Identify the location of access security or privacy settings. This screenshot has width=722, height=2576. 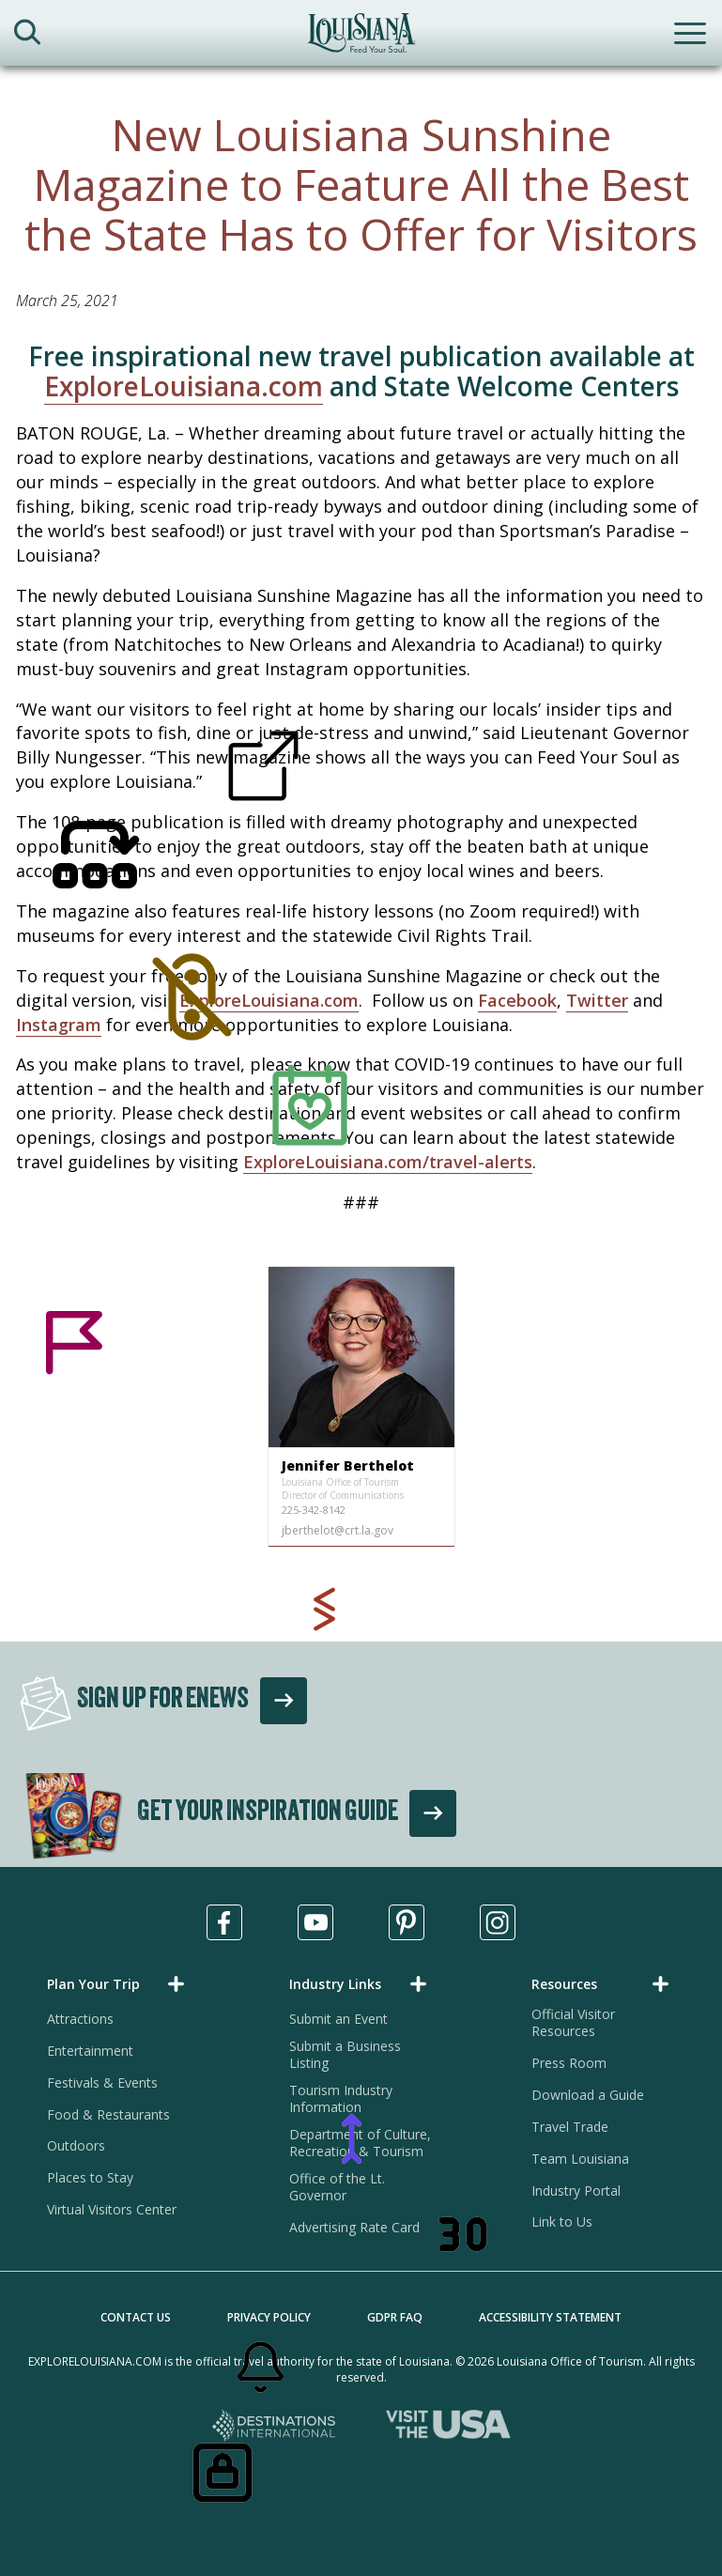
(223, 2473).